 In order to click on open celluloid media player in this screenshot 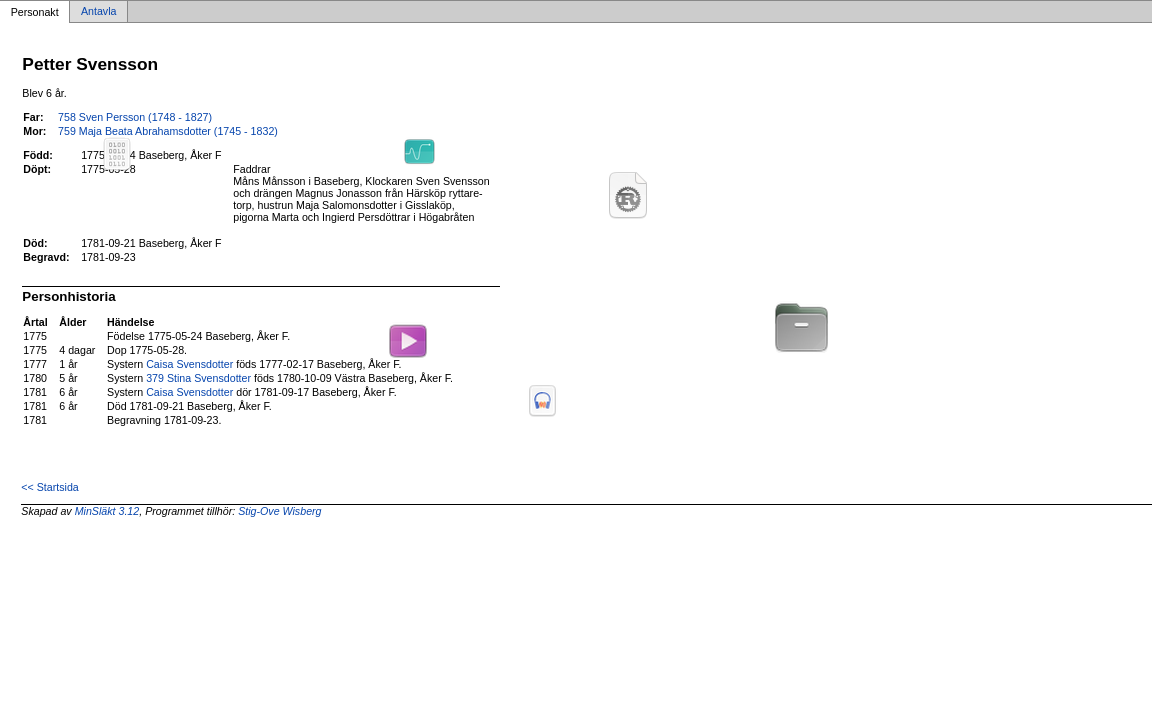, I will do `click(408, 341)`.